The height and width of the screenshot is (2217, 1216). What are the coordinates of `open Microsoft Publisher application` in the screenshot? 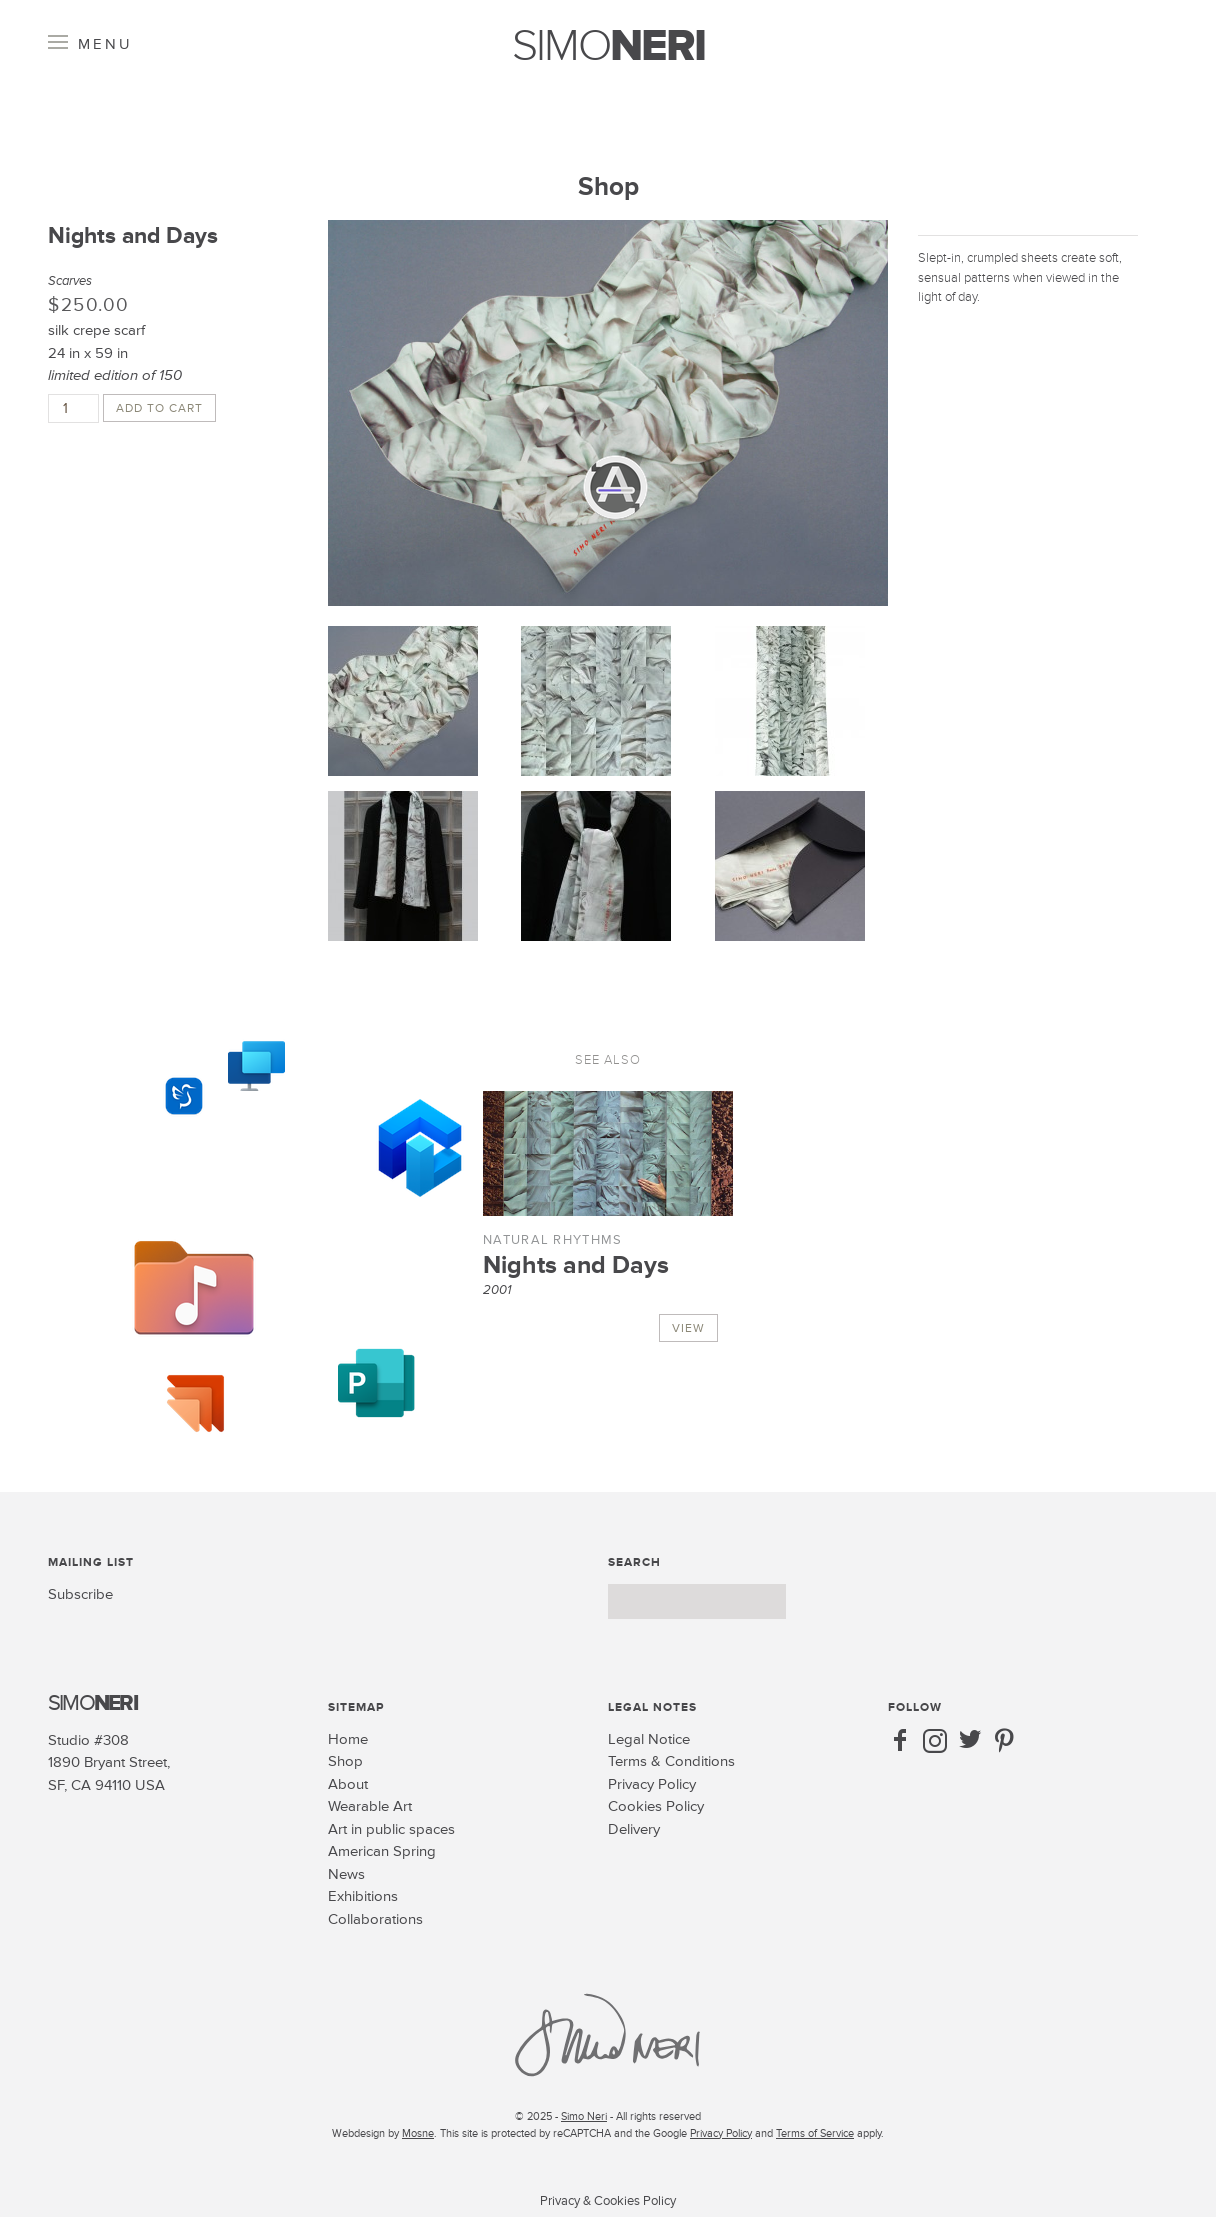 It's located at (377, 1383).